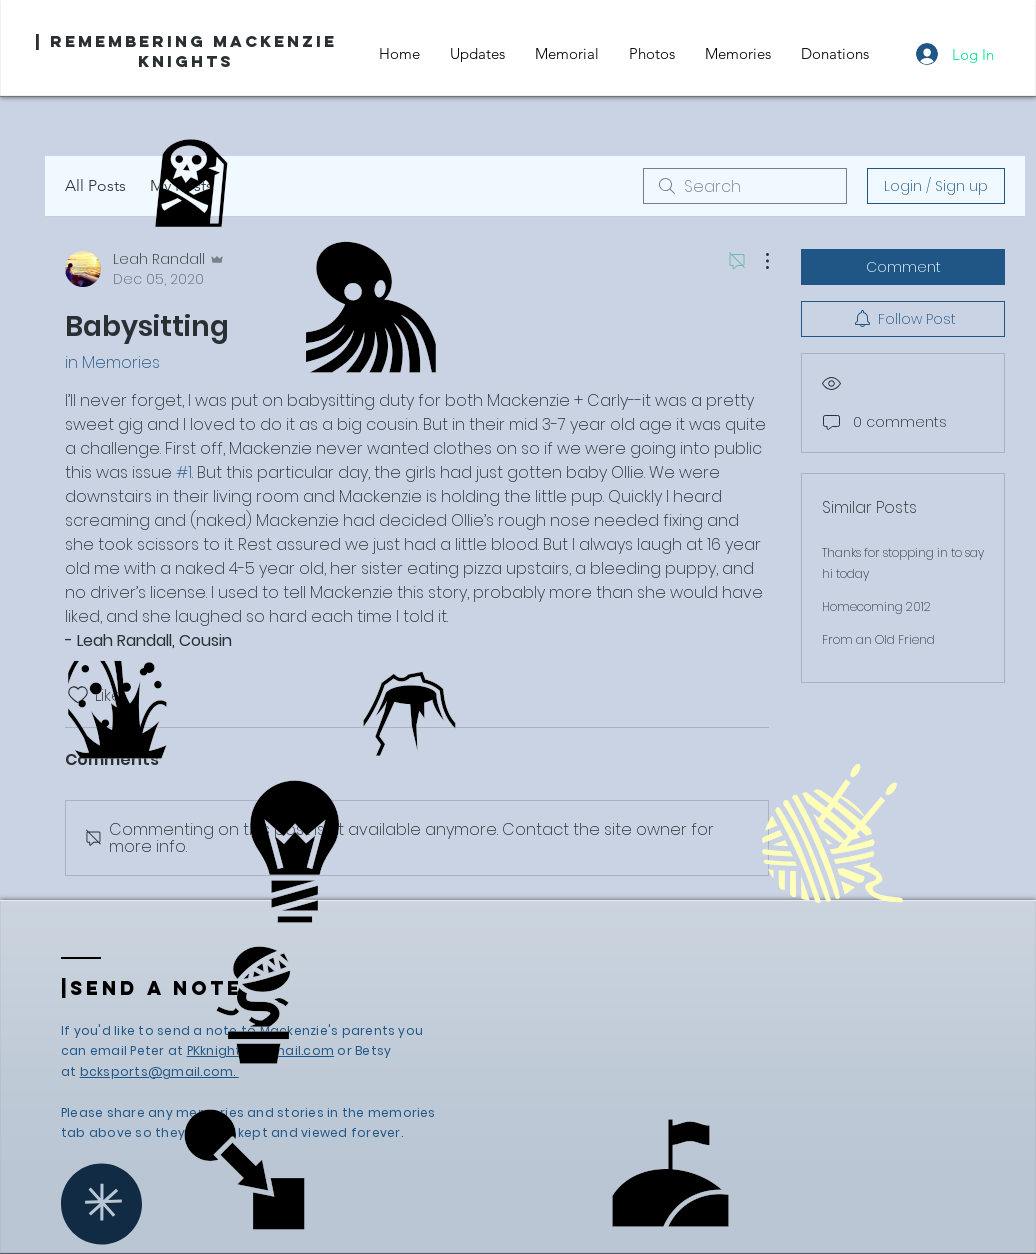  Describe the element at coordinates (258, 1004) in the screenshot. I see `represents a carnivorous plant item or creature in a game` at that location.